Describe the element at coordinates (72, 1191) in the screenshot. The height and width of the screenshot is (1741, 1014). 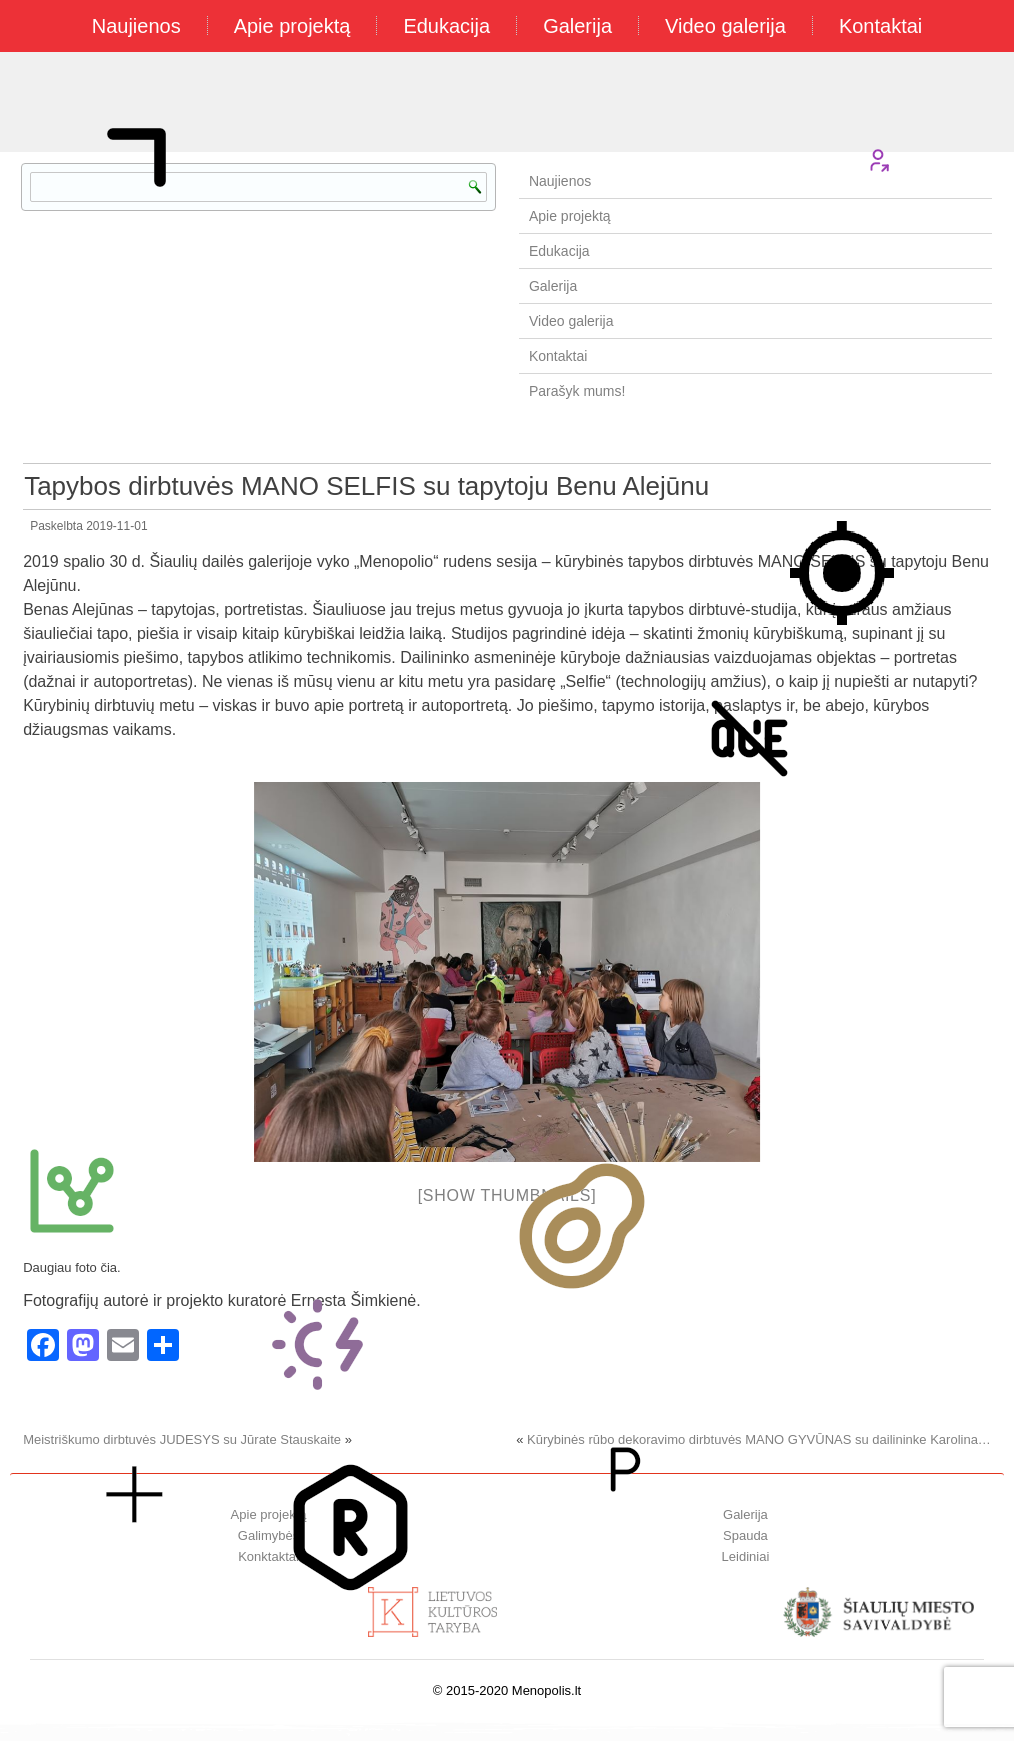
I see `view scatter plot or data visualization` at that location.